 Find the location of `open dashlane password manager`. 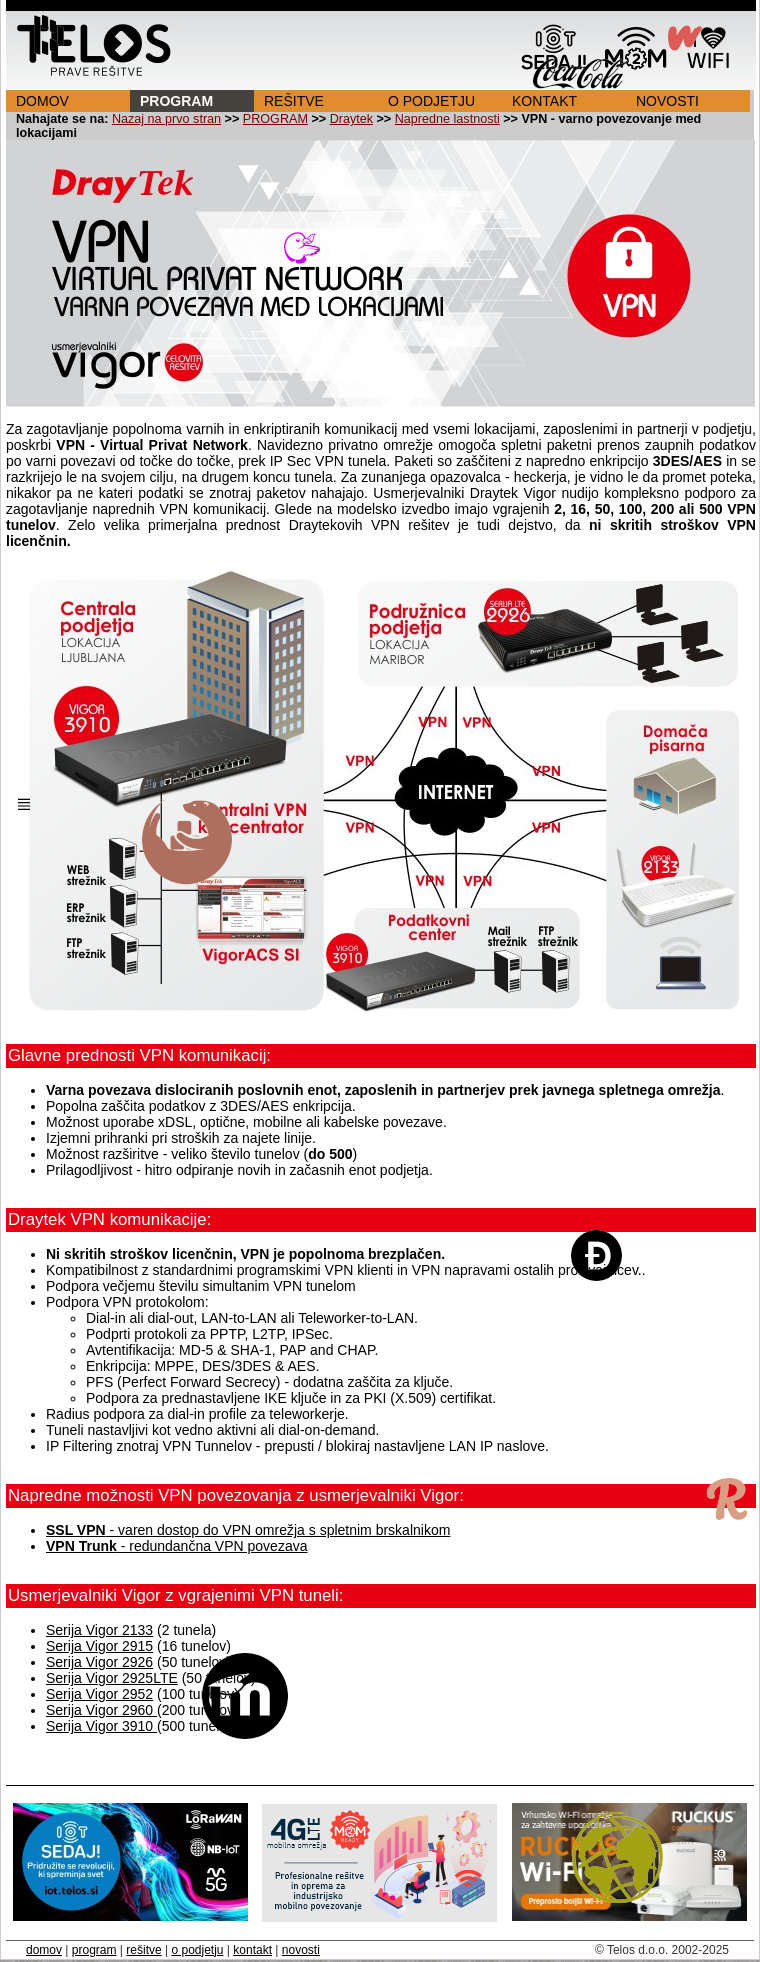

open dashlane password manager is located at coordinates (49, 35).